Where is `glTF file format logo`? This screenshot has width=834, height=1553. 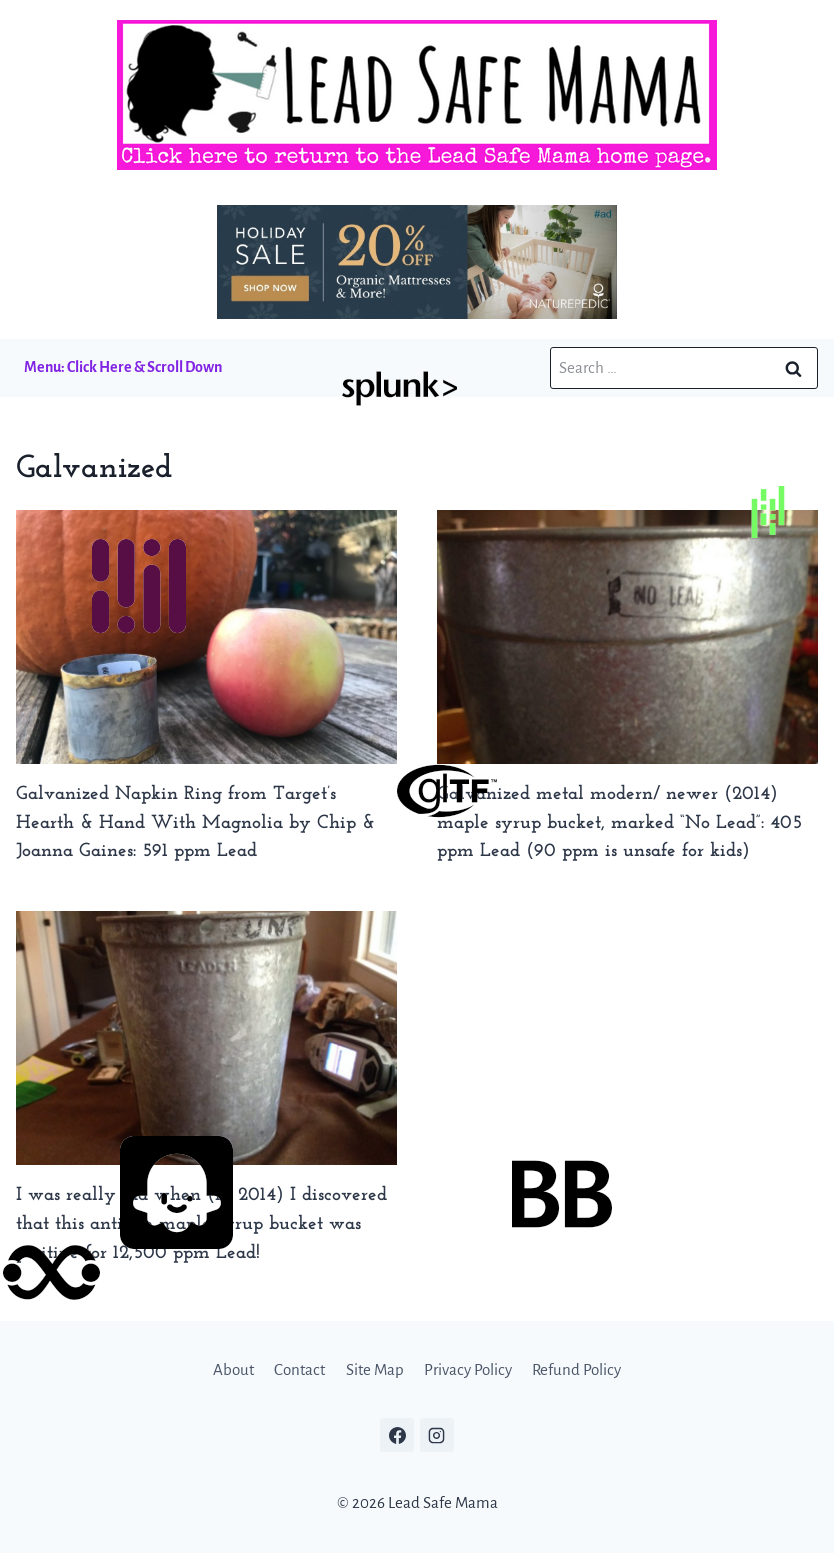 glTF file format logo is located at coordinates (447, 791).